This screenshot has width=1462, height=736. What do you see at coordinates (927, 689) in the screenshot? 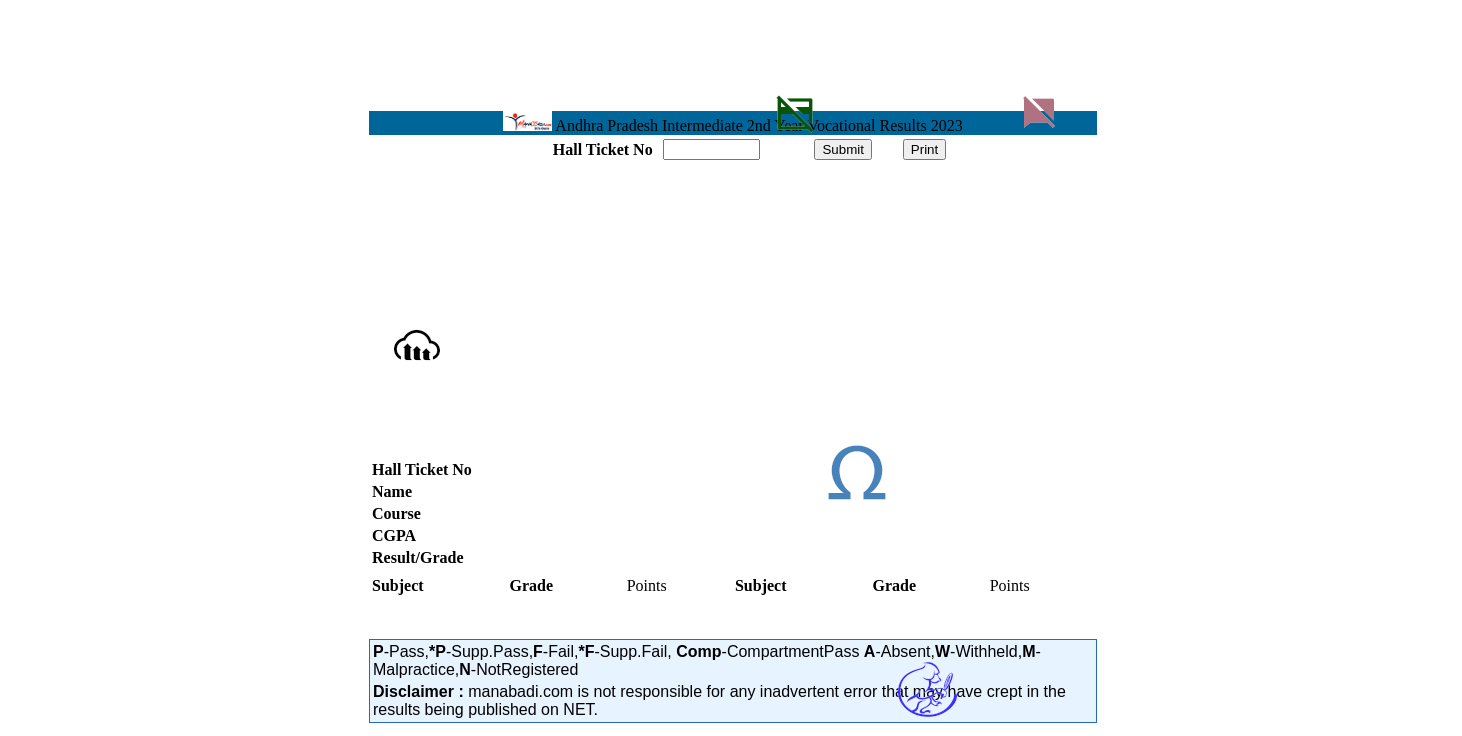
I see `visit the CodeMirror website or documentation` at bounding box center [927, 689].